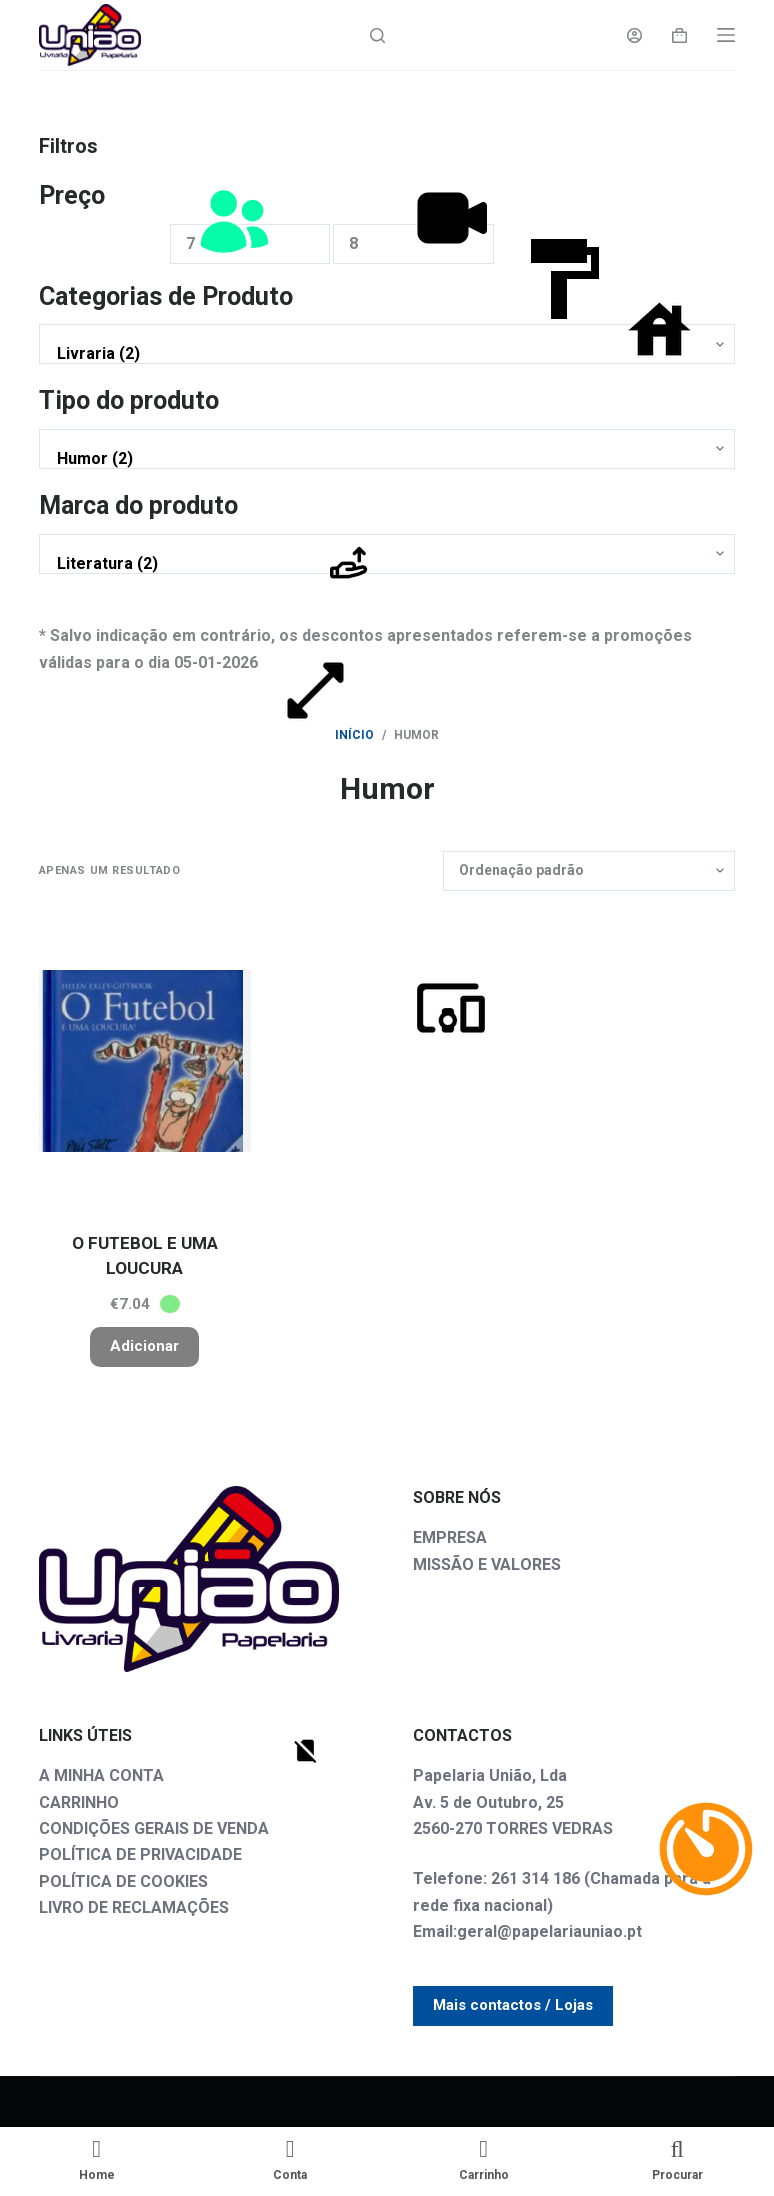  What do you see at coordinates (454, 218) in the screenshot?
I see `start a video call` at bounding box center [454, 218].